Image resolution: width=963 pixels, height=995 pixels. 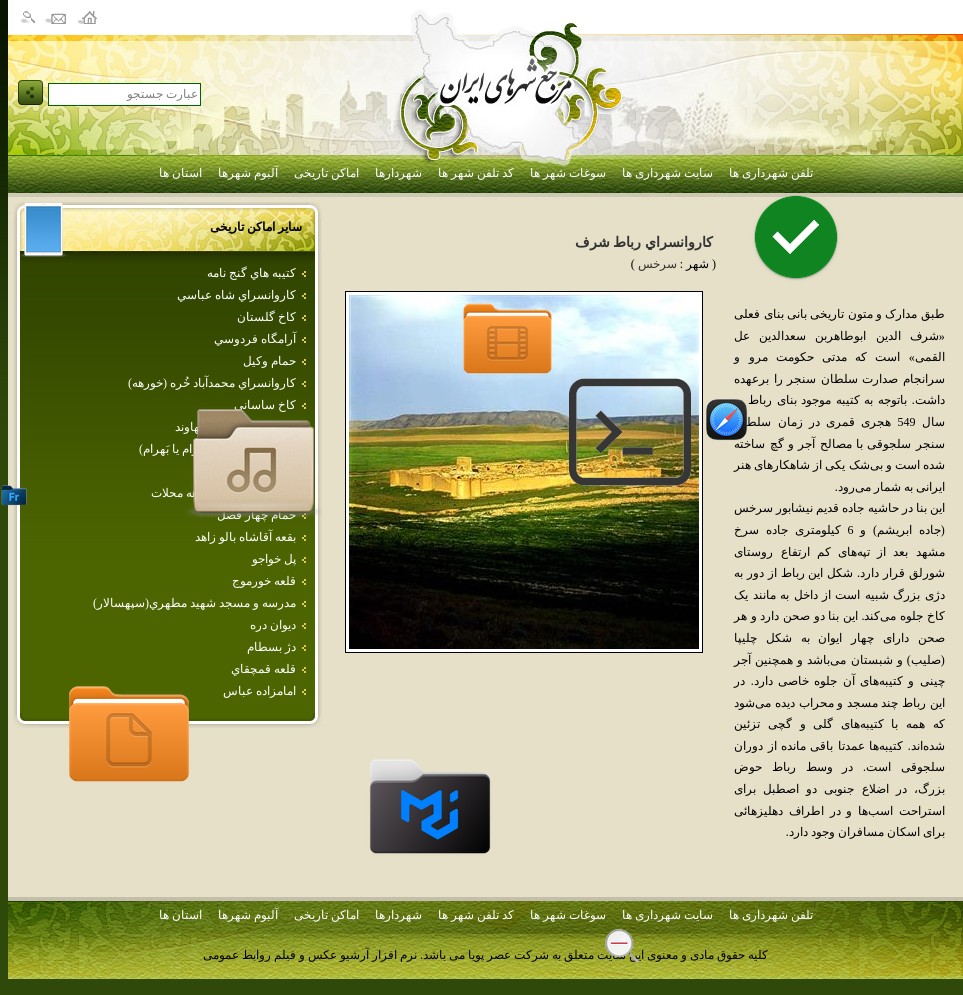 I want to click on open your videos folder, so click(x=507, y=338).